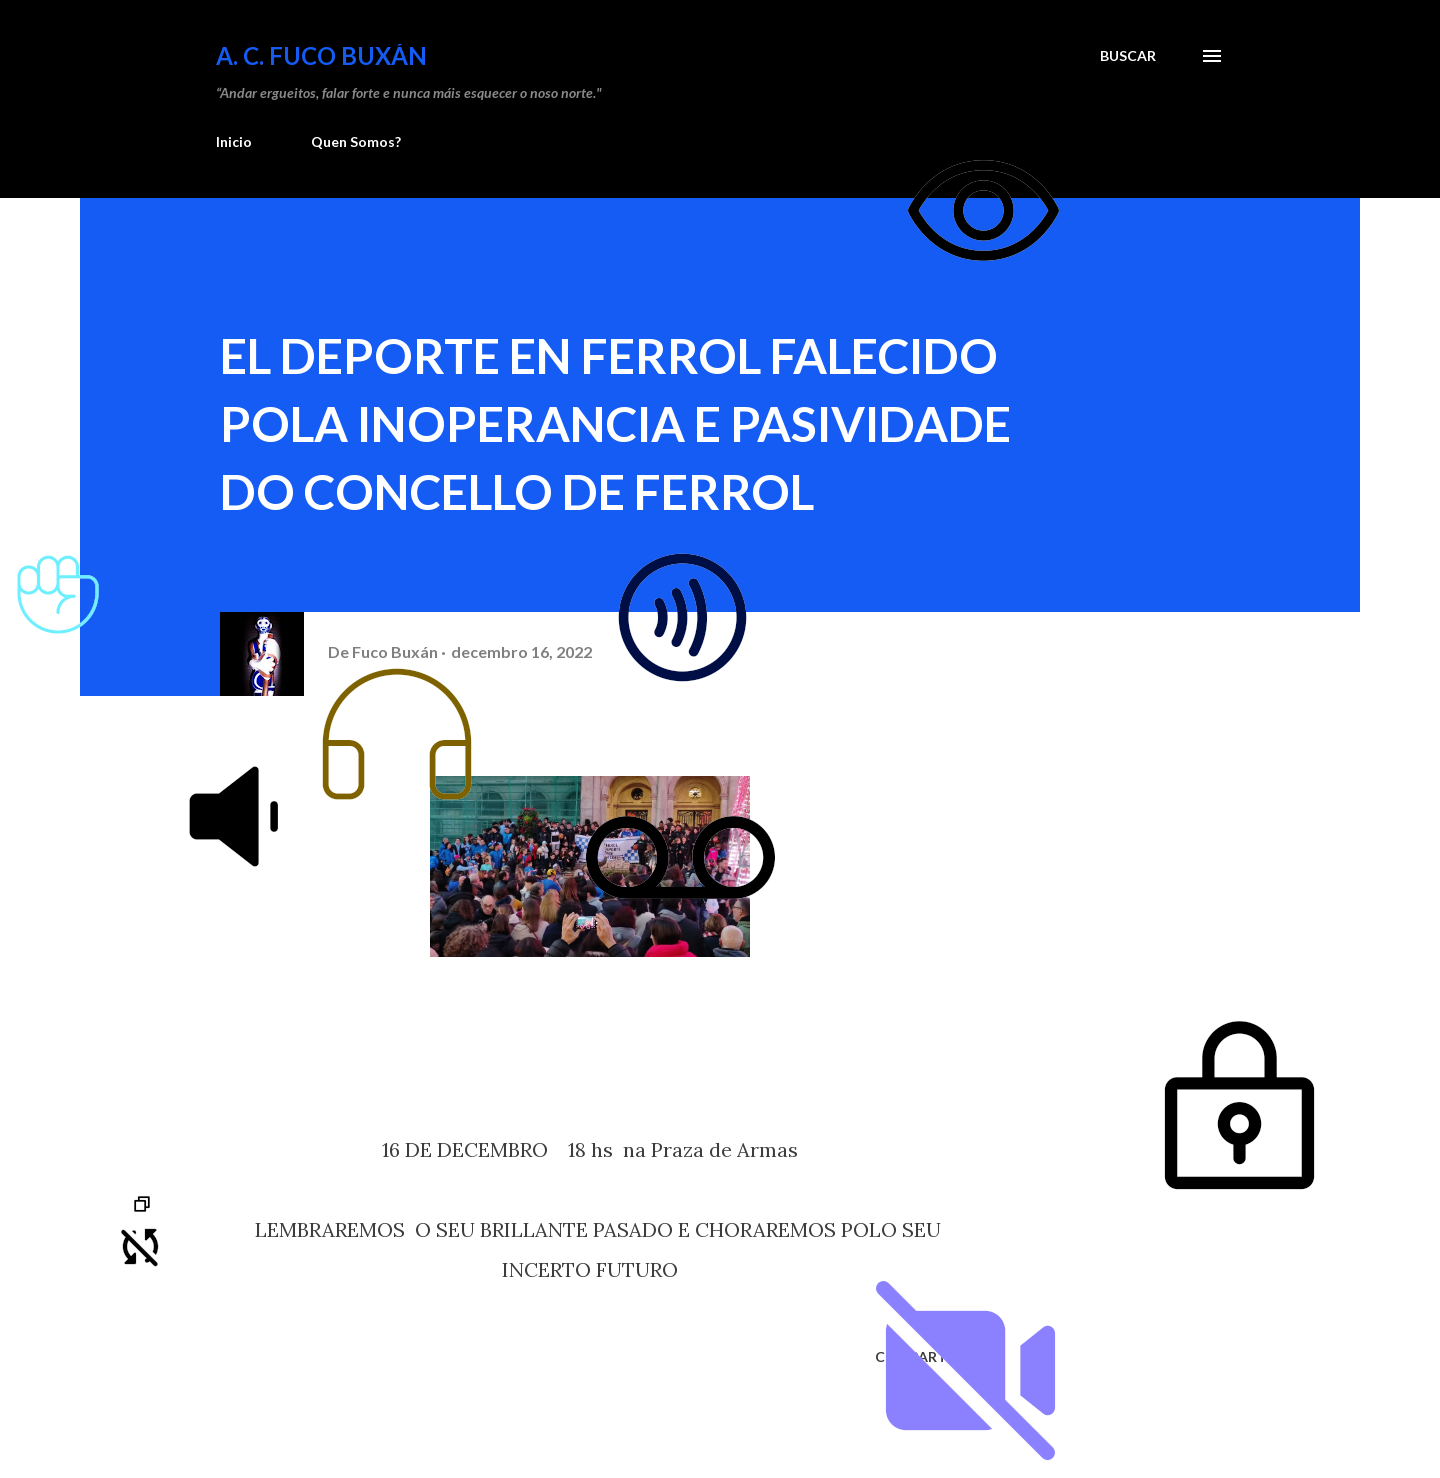 The image size is (1440, 1478). I want to click on access security or privacy settings, so click(1239, 1114).